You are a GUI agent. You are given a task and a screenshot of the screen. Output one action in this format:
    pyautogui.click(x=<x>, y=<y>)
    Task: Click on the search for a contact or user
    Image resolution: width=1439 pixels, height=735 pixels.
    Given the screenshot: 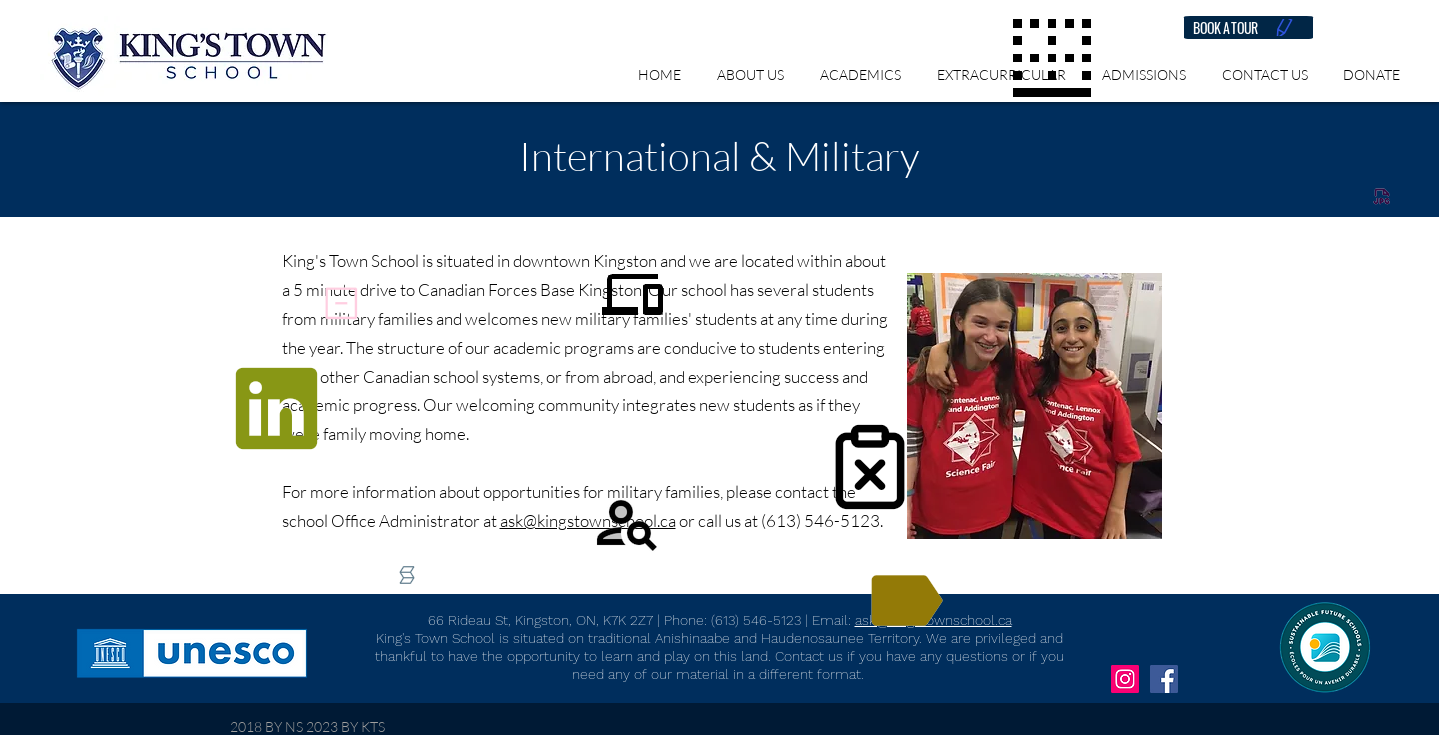 What is the action you would take?
    pyautogui.click(x=627, y=521)
    